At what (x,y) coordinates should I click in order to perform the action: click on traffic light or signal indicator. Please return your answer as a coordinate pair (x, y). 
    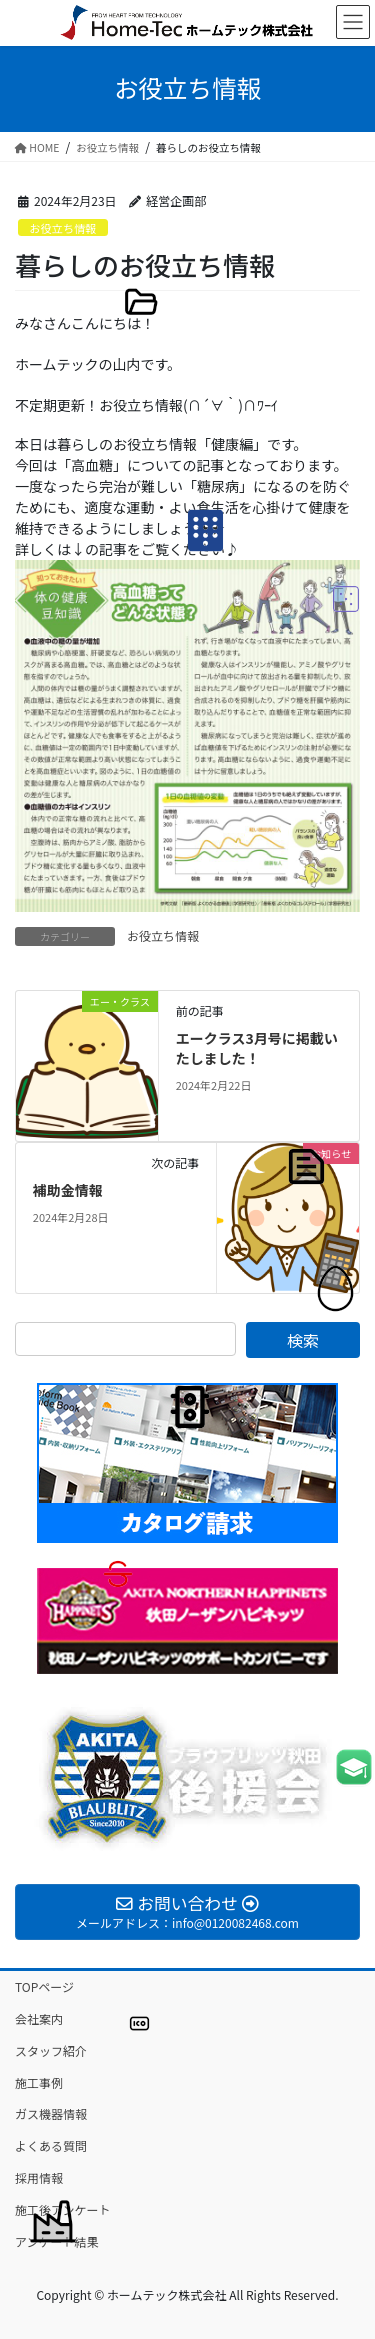
    Looking at the image, I should click on (190, 1407).